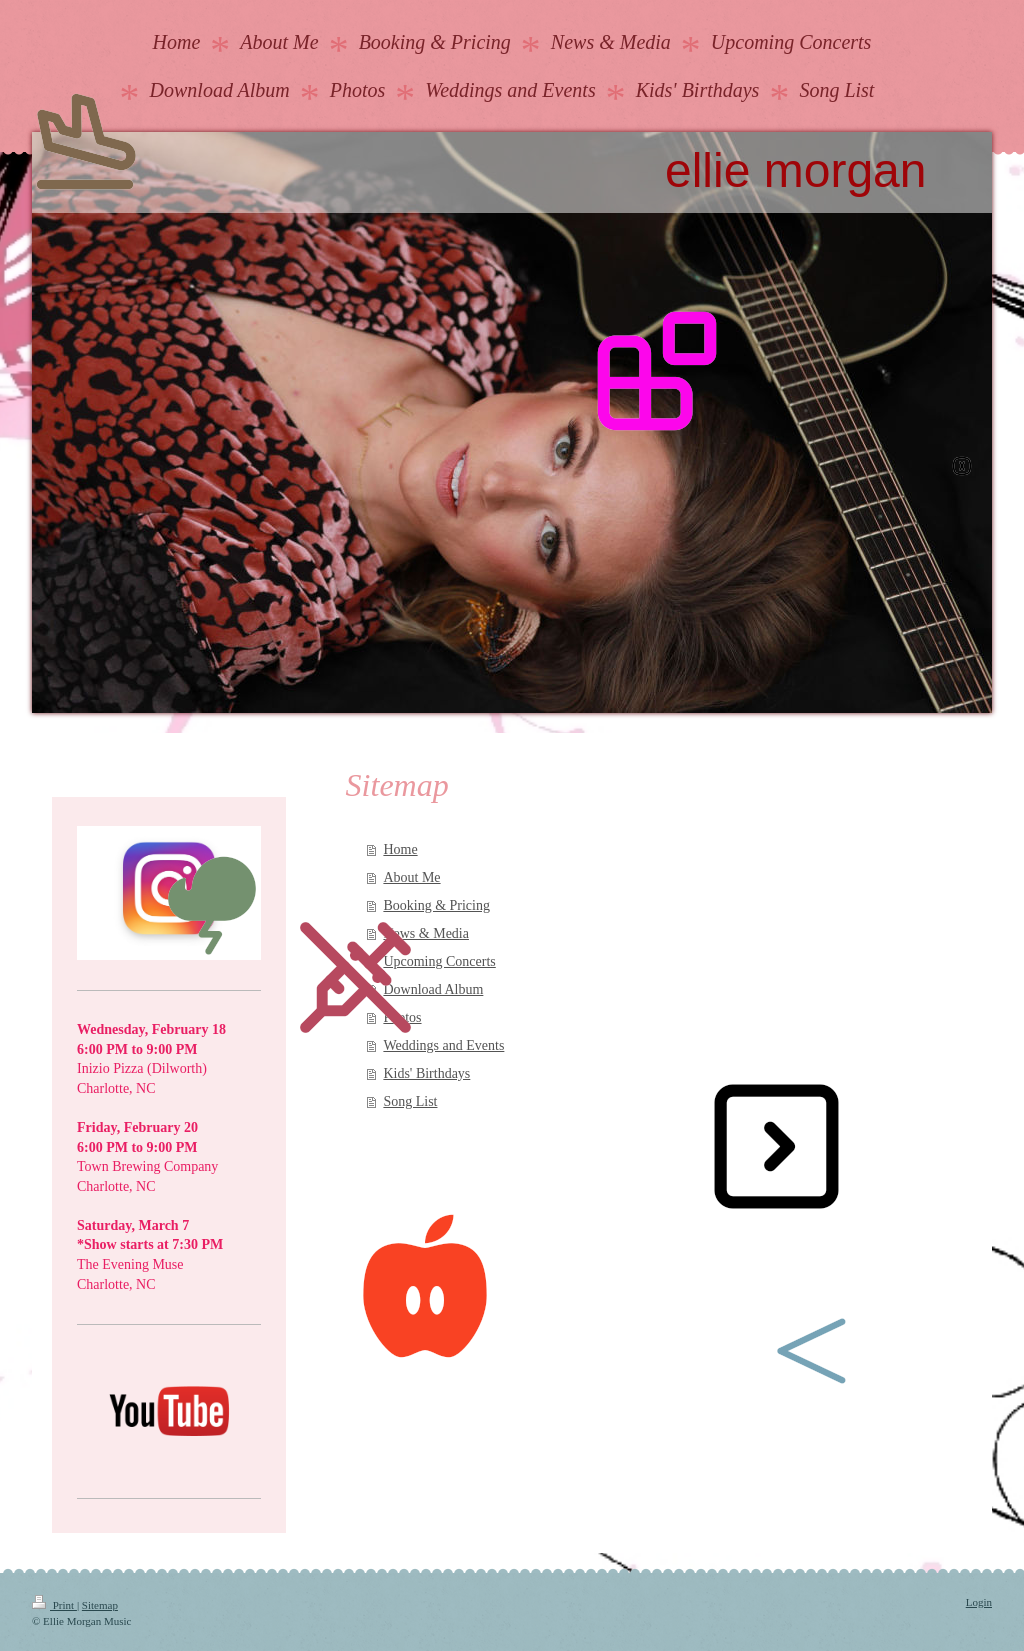  What do you see at coordinates (657, 371) in the screenshot?
I see `access modular components or building blocks` at bounding box center [657, 371].